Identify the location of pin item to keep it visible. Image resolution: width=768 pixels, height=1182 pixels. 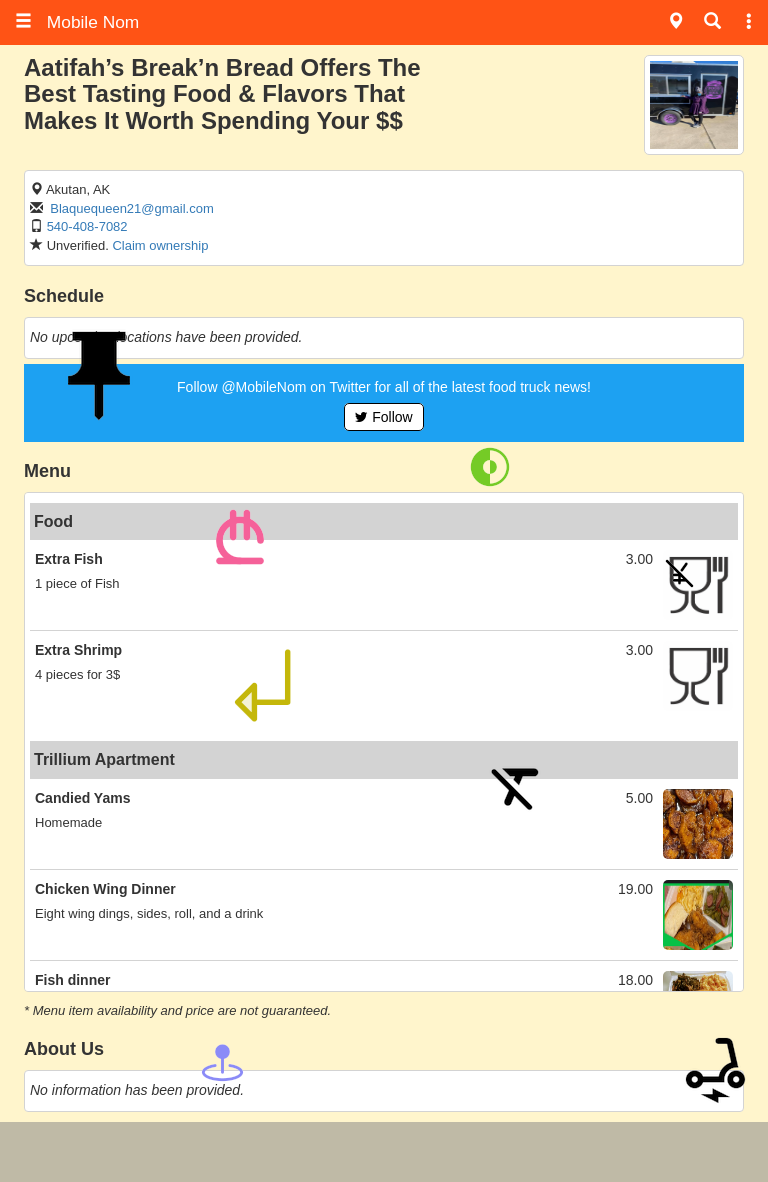
(99, 376).